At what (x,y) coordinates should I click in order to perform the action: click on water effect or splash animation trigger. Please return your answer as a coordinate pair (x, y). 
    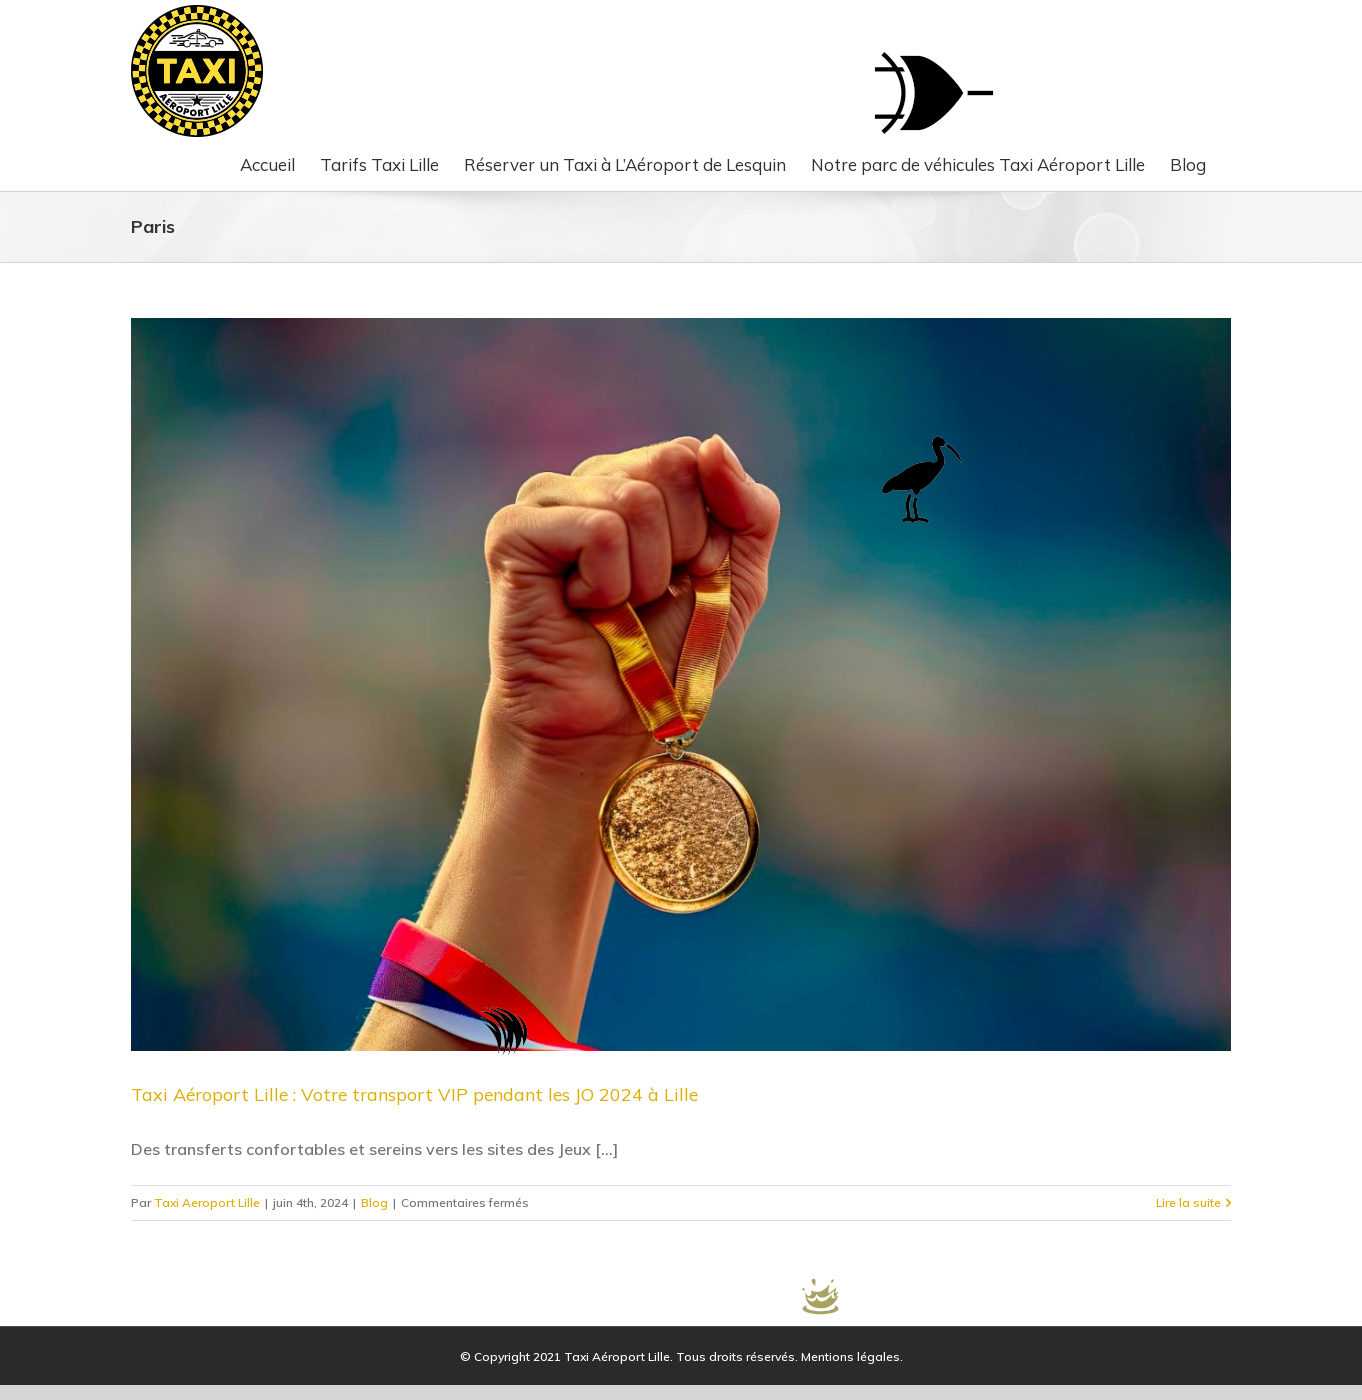
    Looking at the image, I should click on (820, 1296).